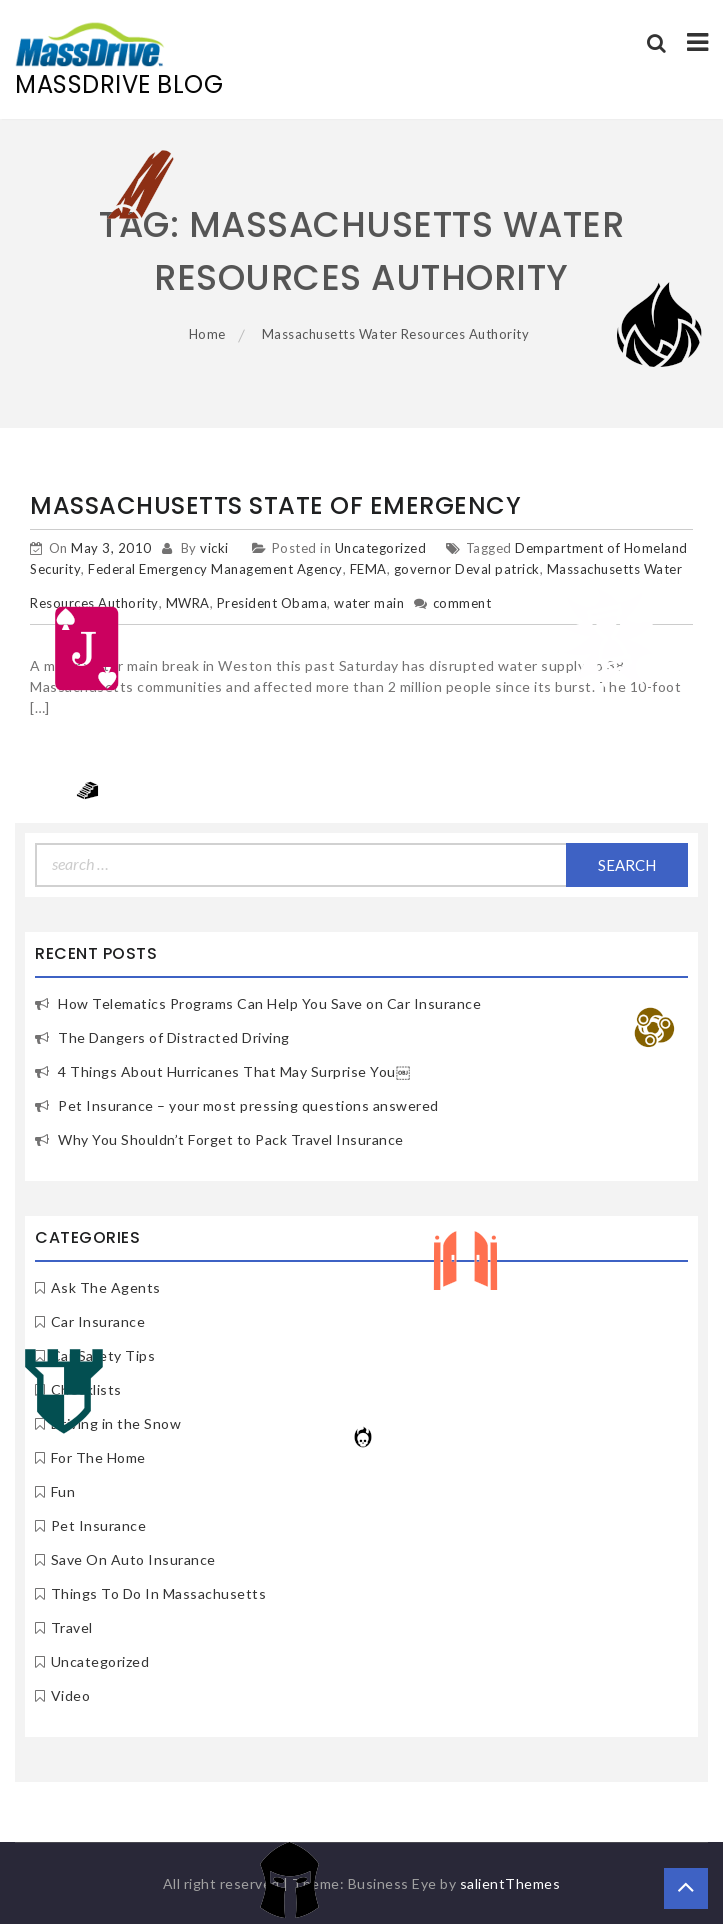 This screenshot has width=723, height=1924. What do you see at coordinates (86, 648) in the screenshot?
I see `jack of spades playing card` at bounding box center [86, 648].